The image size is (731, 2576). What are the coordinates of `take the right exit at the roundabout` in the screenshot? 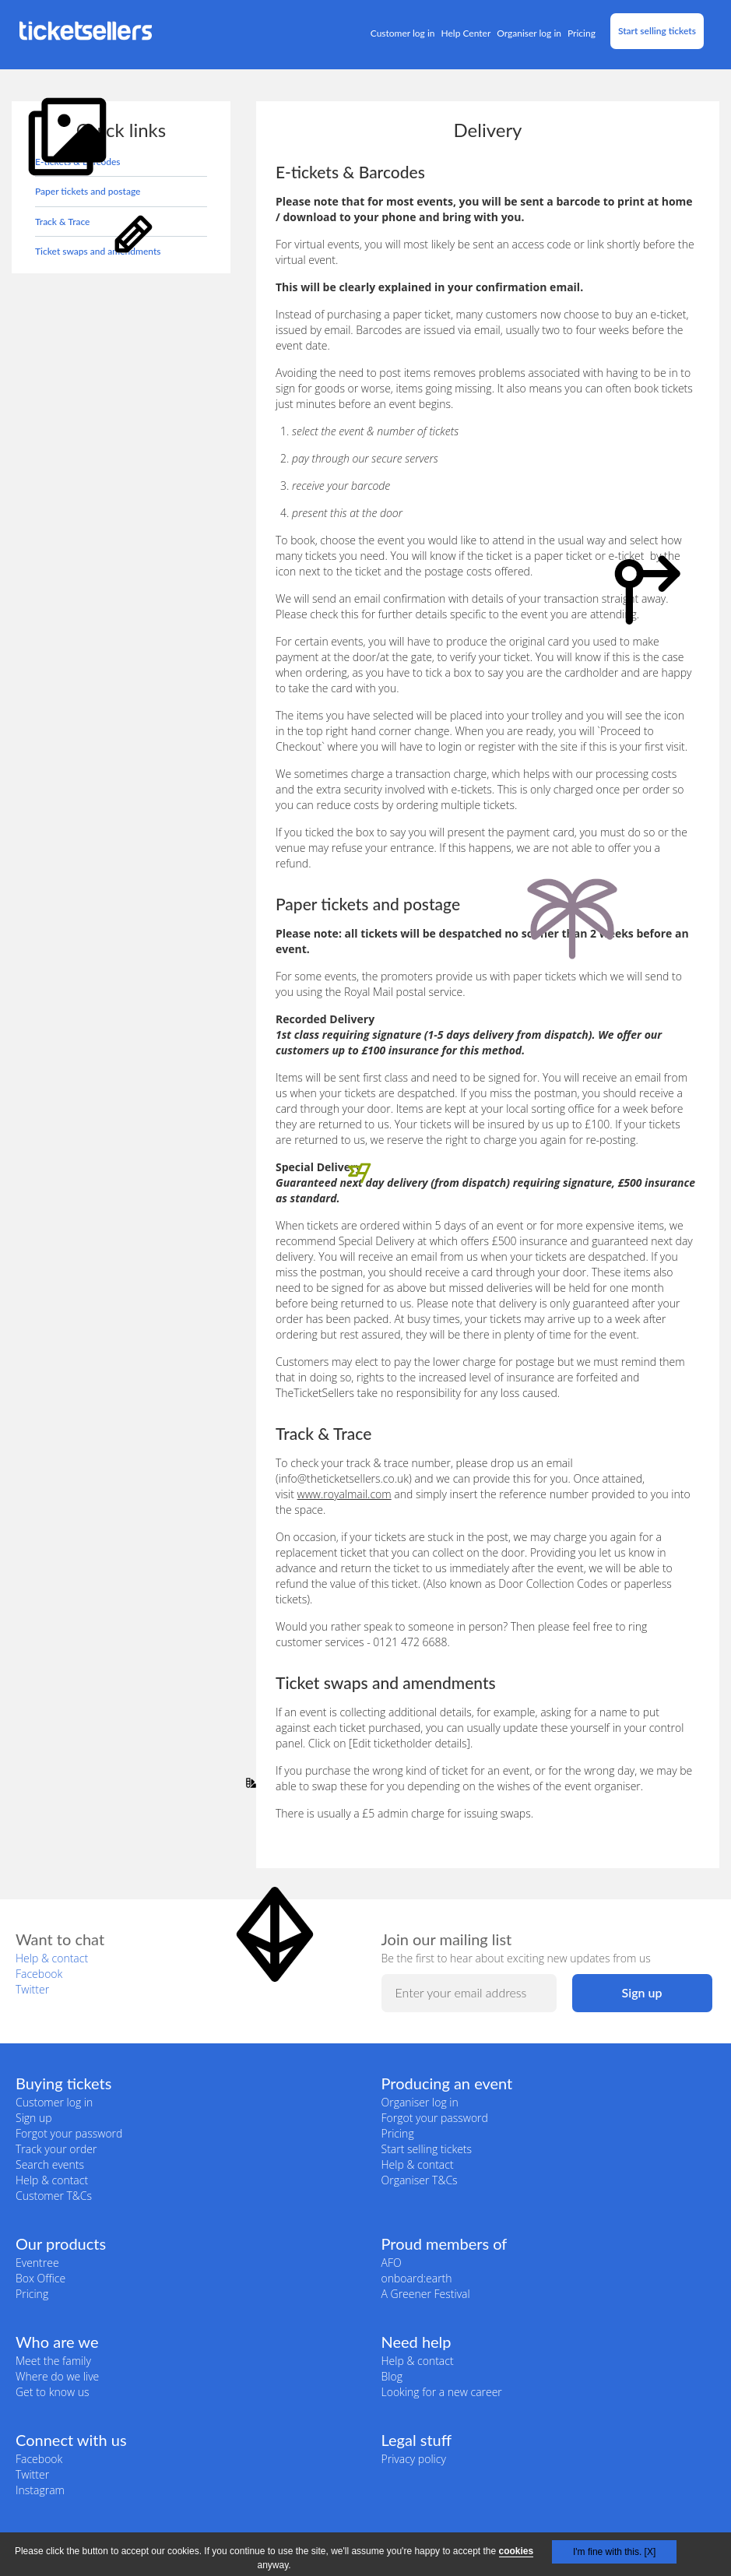 It's located at (644, 592).